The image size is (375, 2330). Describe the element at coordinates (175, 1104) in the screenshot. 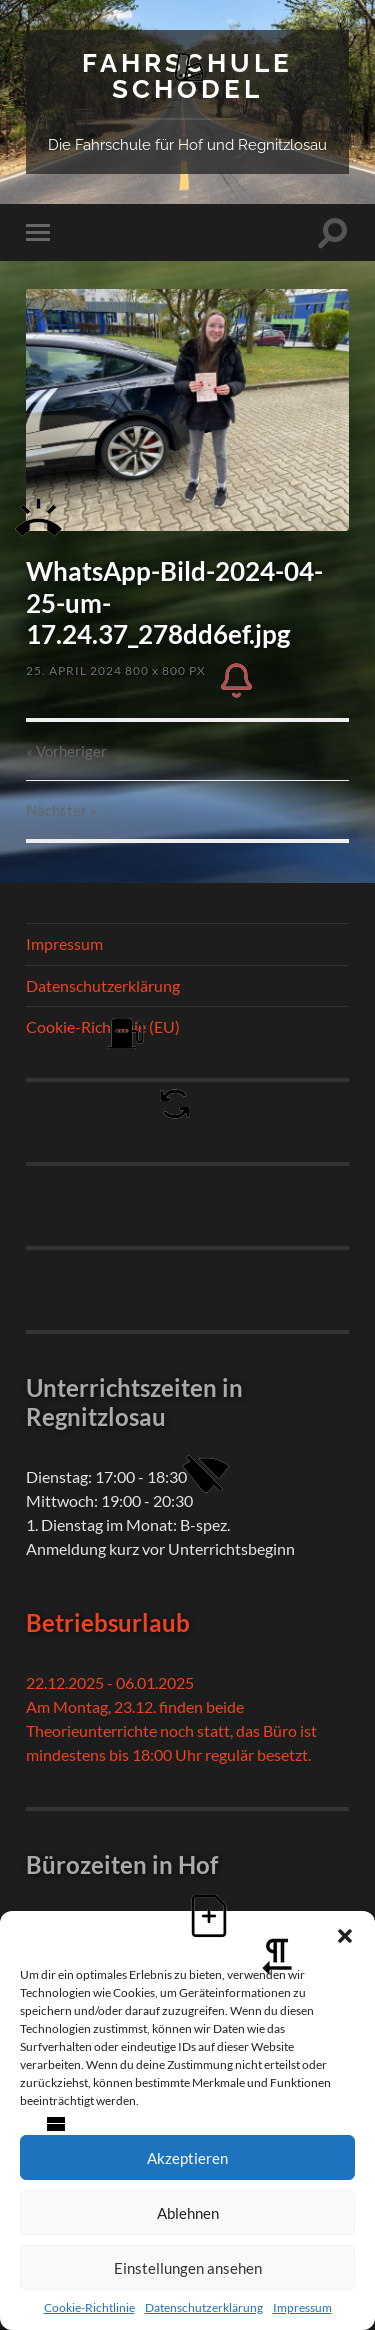

I see `refresh or reload content` at that location.